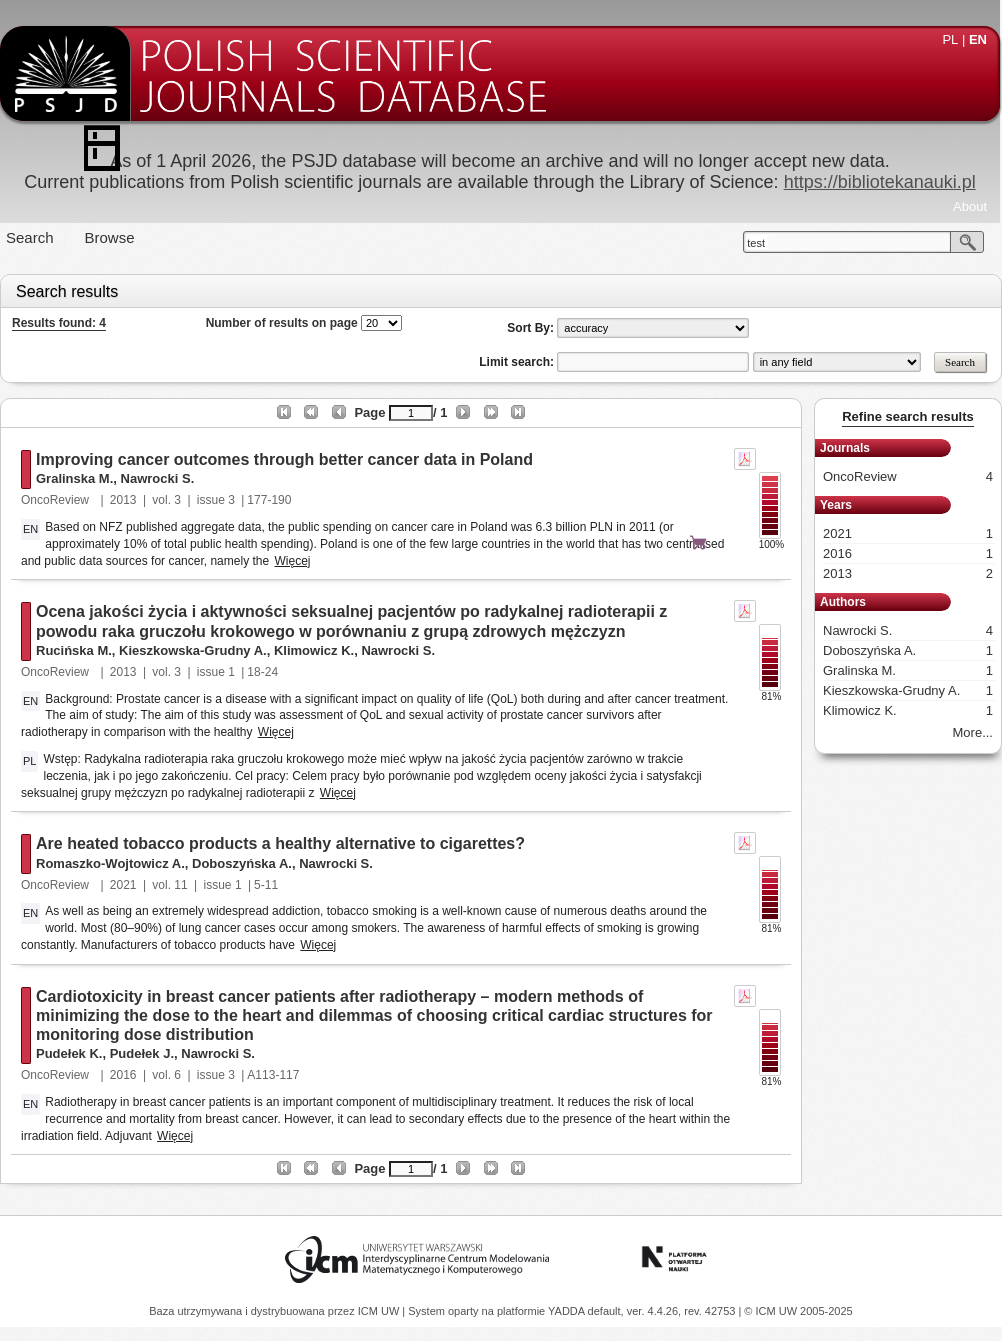 Image resolution: width=1002 pixels, height=1341 pixels. Describe the element at coordinates (102, 148) in the screenshot. I see `access kitchen or food-related settings` at that location.